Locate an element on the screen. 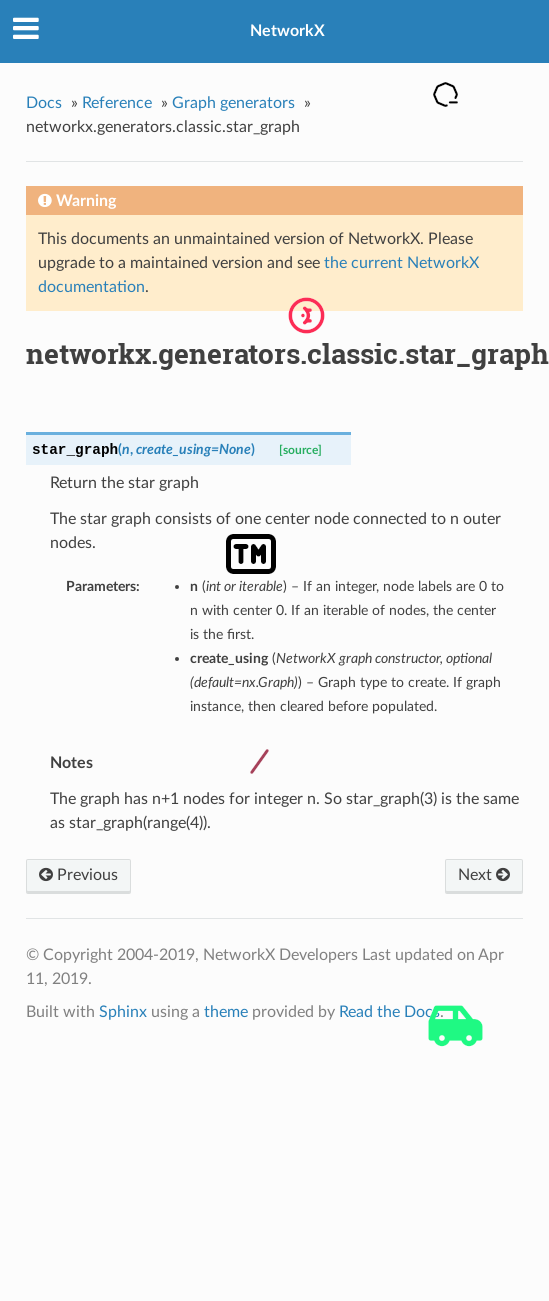 The image size is (549, 1301). indicates trademarked content or branding is located at coordinates (251, 554).